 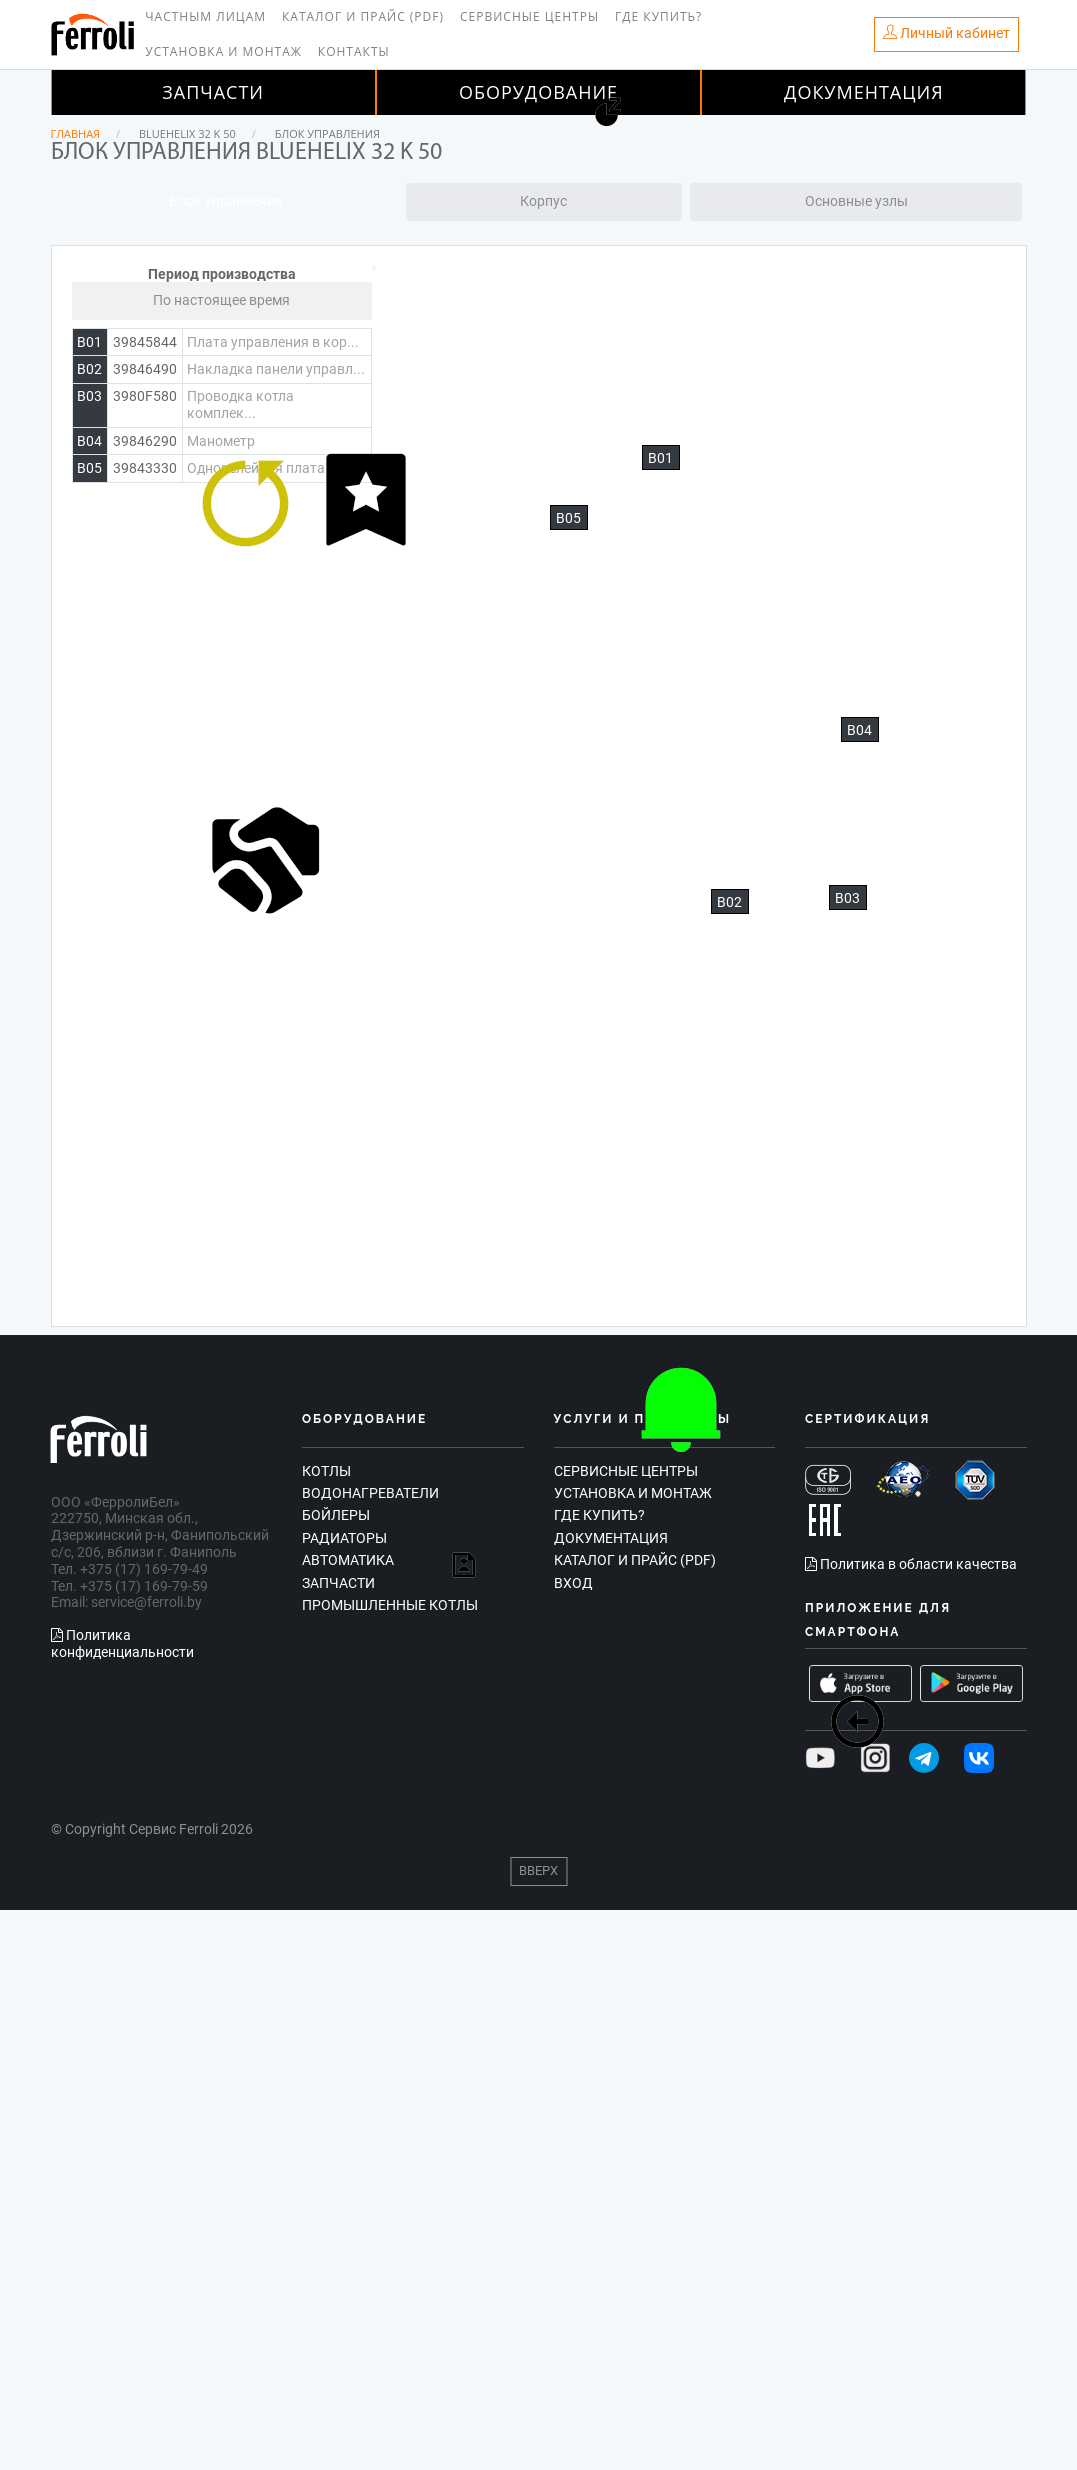 What do you see at coordinates (857, 1721) in the screenshot?
I see `go back to the previous screen` at bounding box center [857, 1721].